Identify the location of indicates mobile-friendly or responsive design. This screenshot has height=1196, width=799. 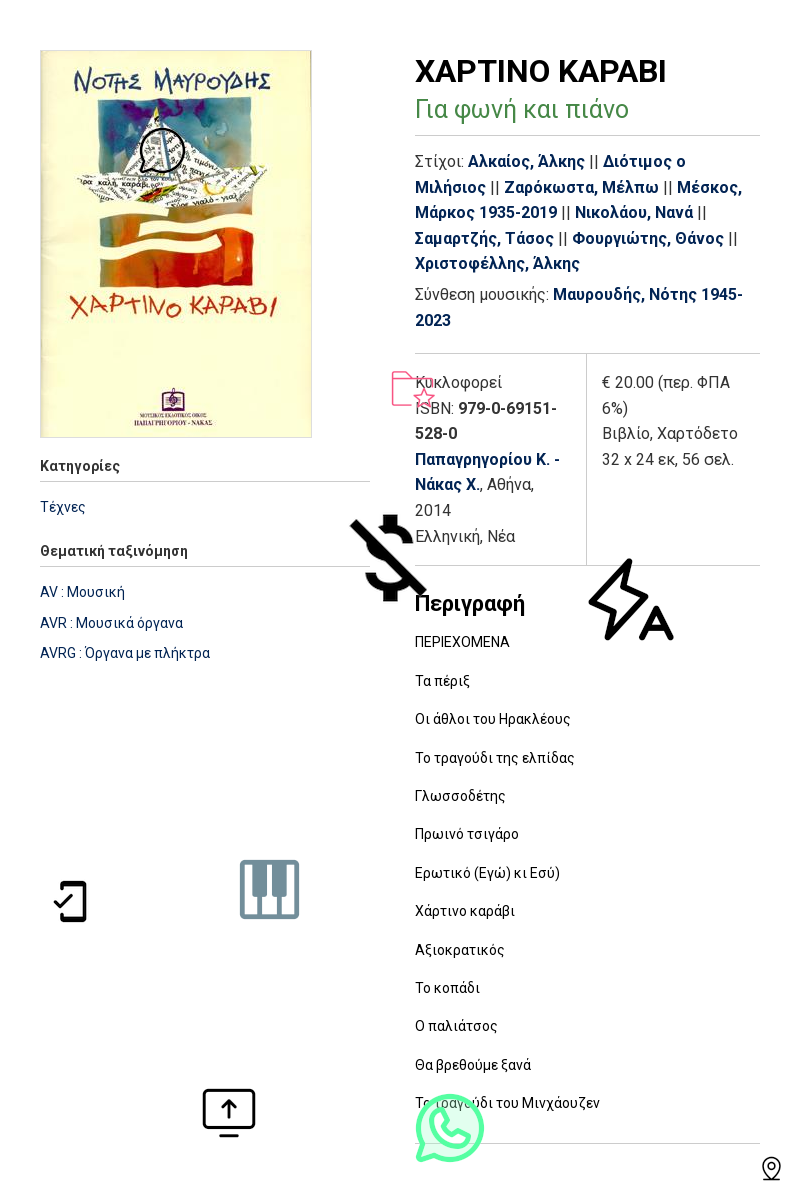
(69, 901).